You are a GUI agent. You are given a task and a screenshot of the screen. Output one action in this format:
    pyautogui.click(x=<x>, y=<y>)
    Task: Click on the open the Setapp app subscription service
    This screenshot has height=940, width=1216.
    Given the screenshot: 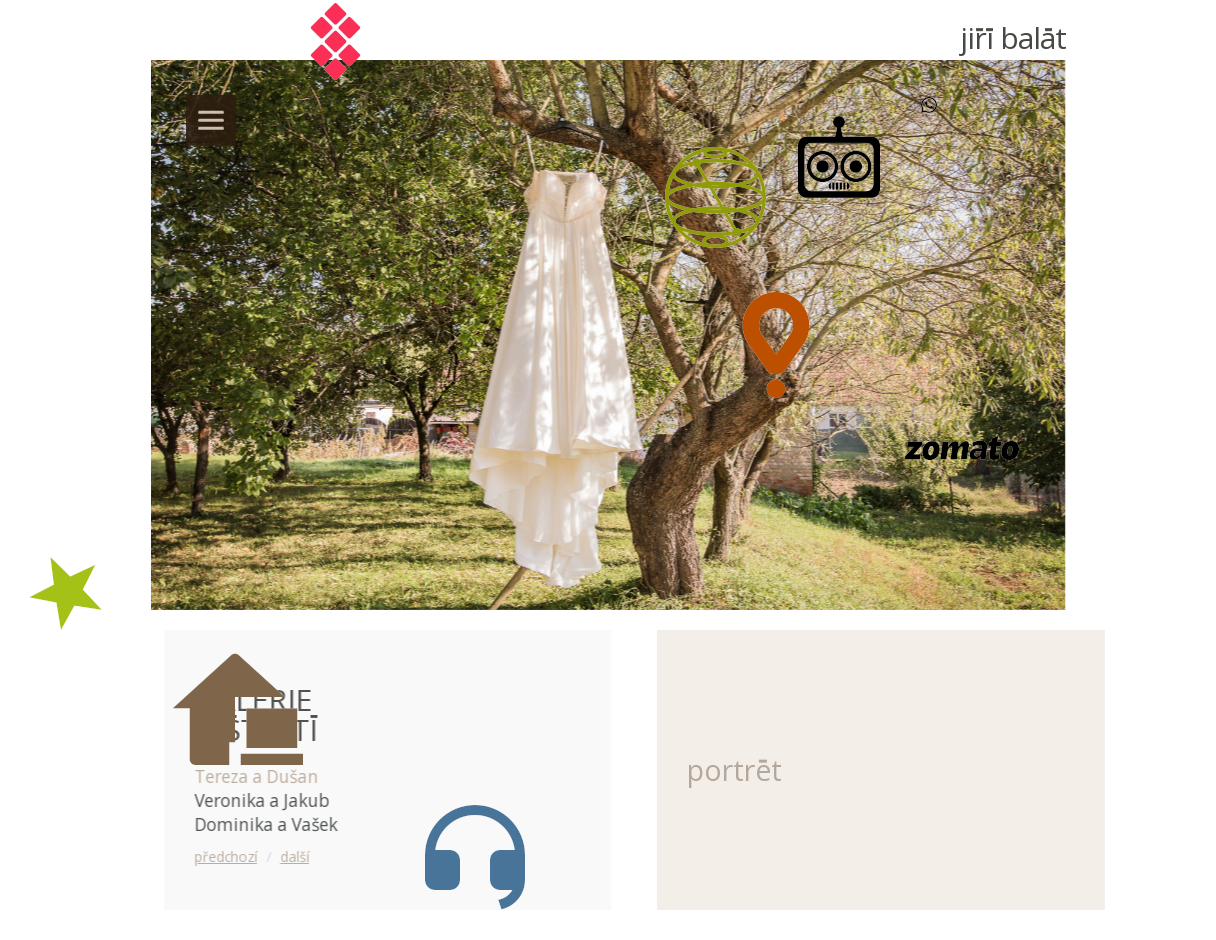 What is the action you would take?
    pyautogui.click(x=335, y=41)
    